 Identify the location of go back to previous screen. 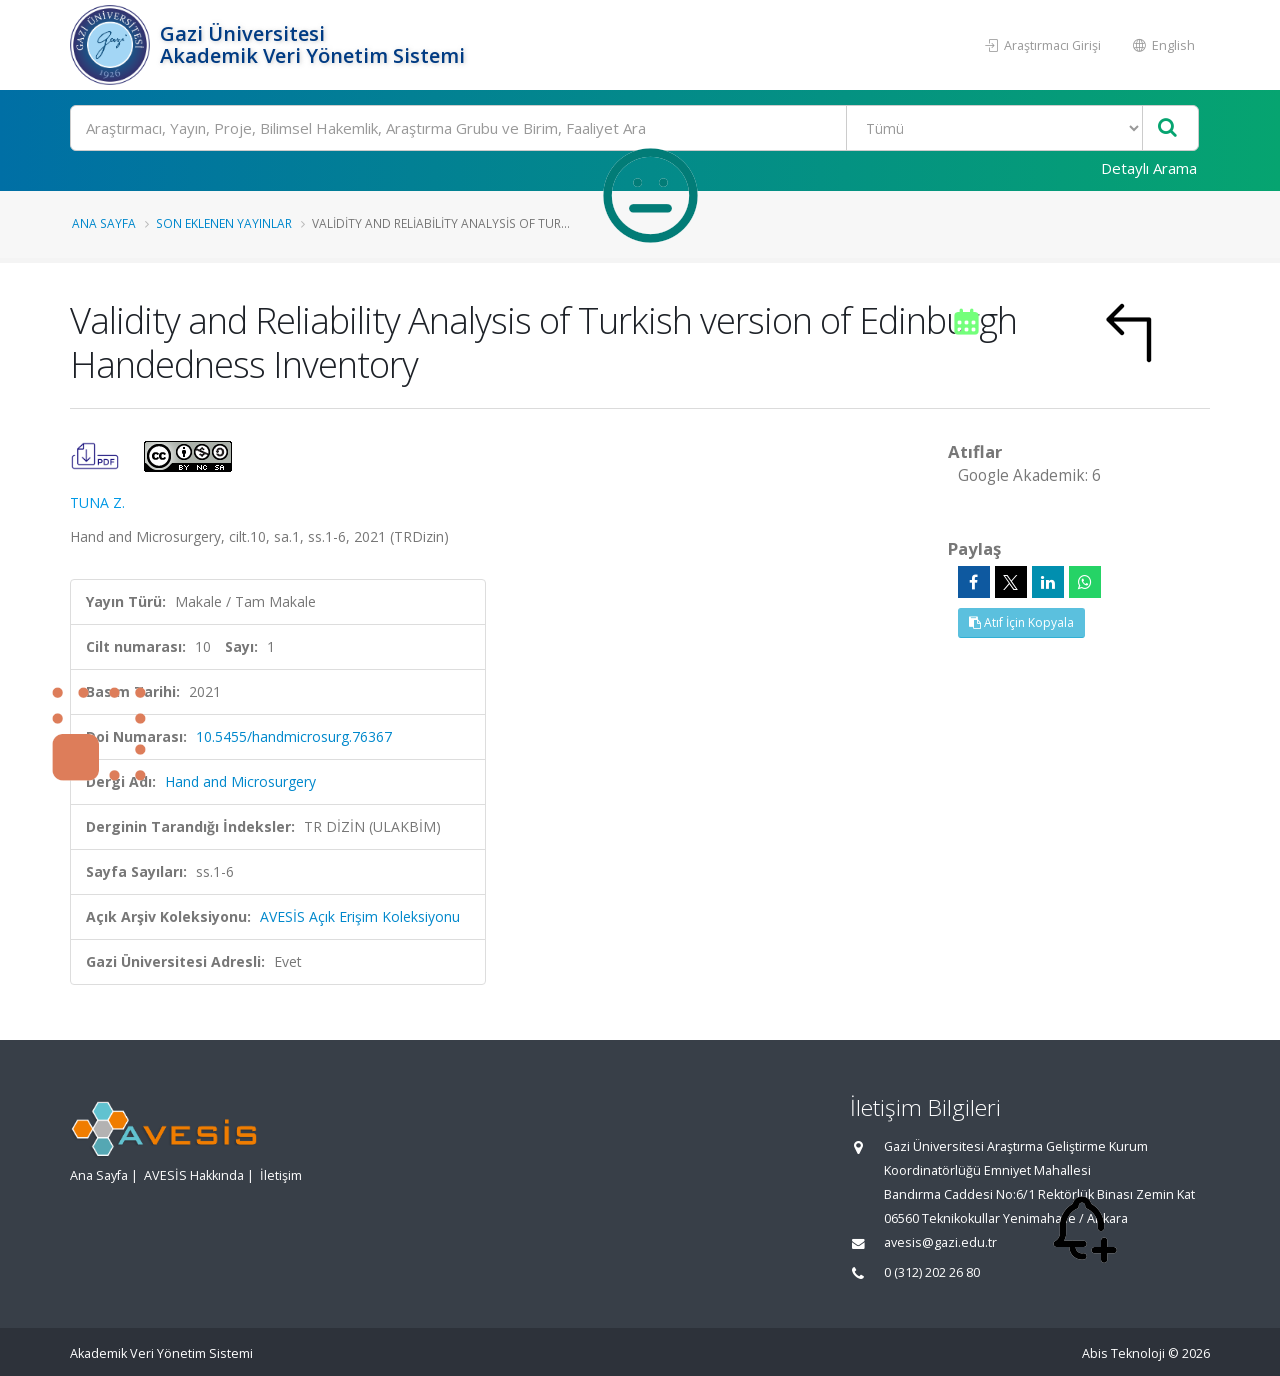
(1131, 333).